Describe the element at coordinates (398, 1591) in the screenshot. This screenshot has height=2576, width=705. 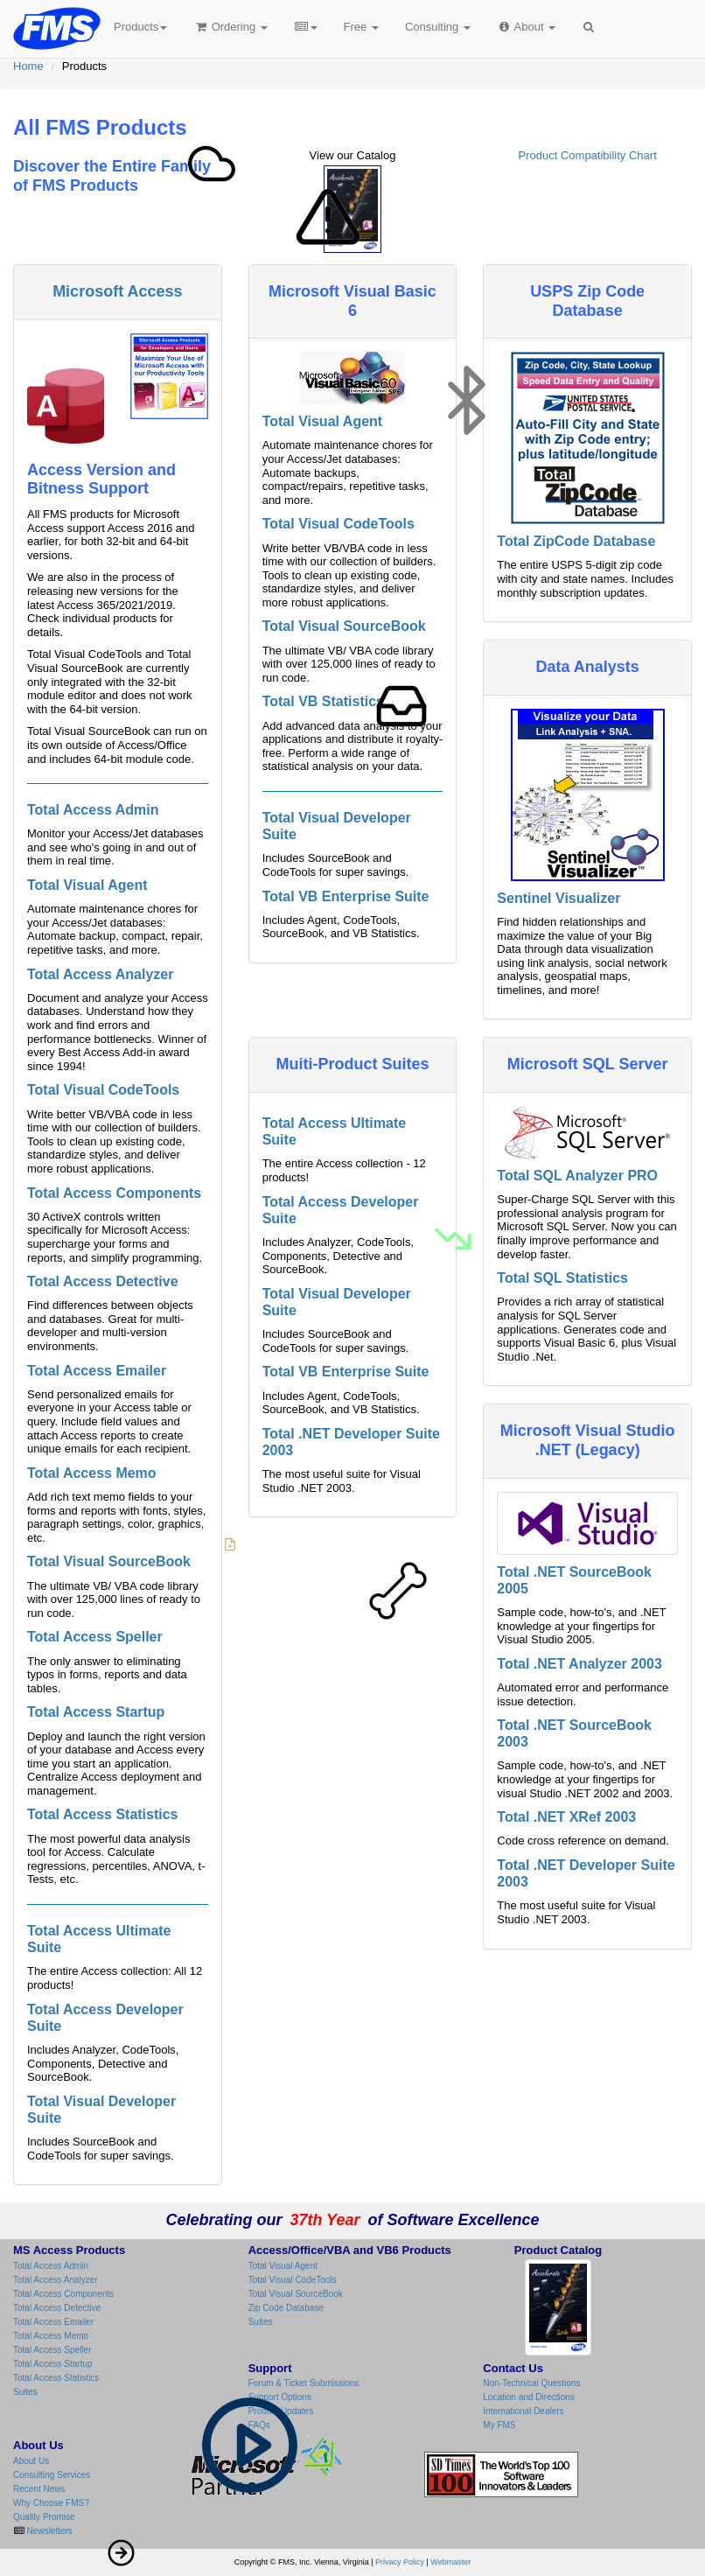
I see `access pet-related features or settings` at that location.